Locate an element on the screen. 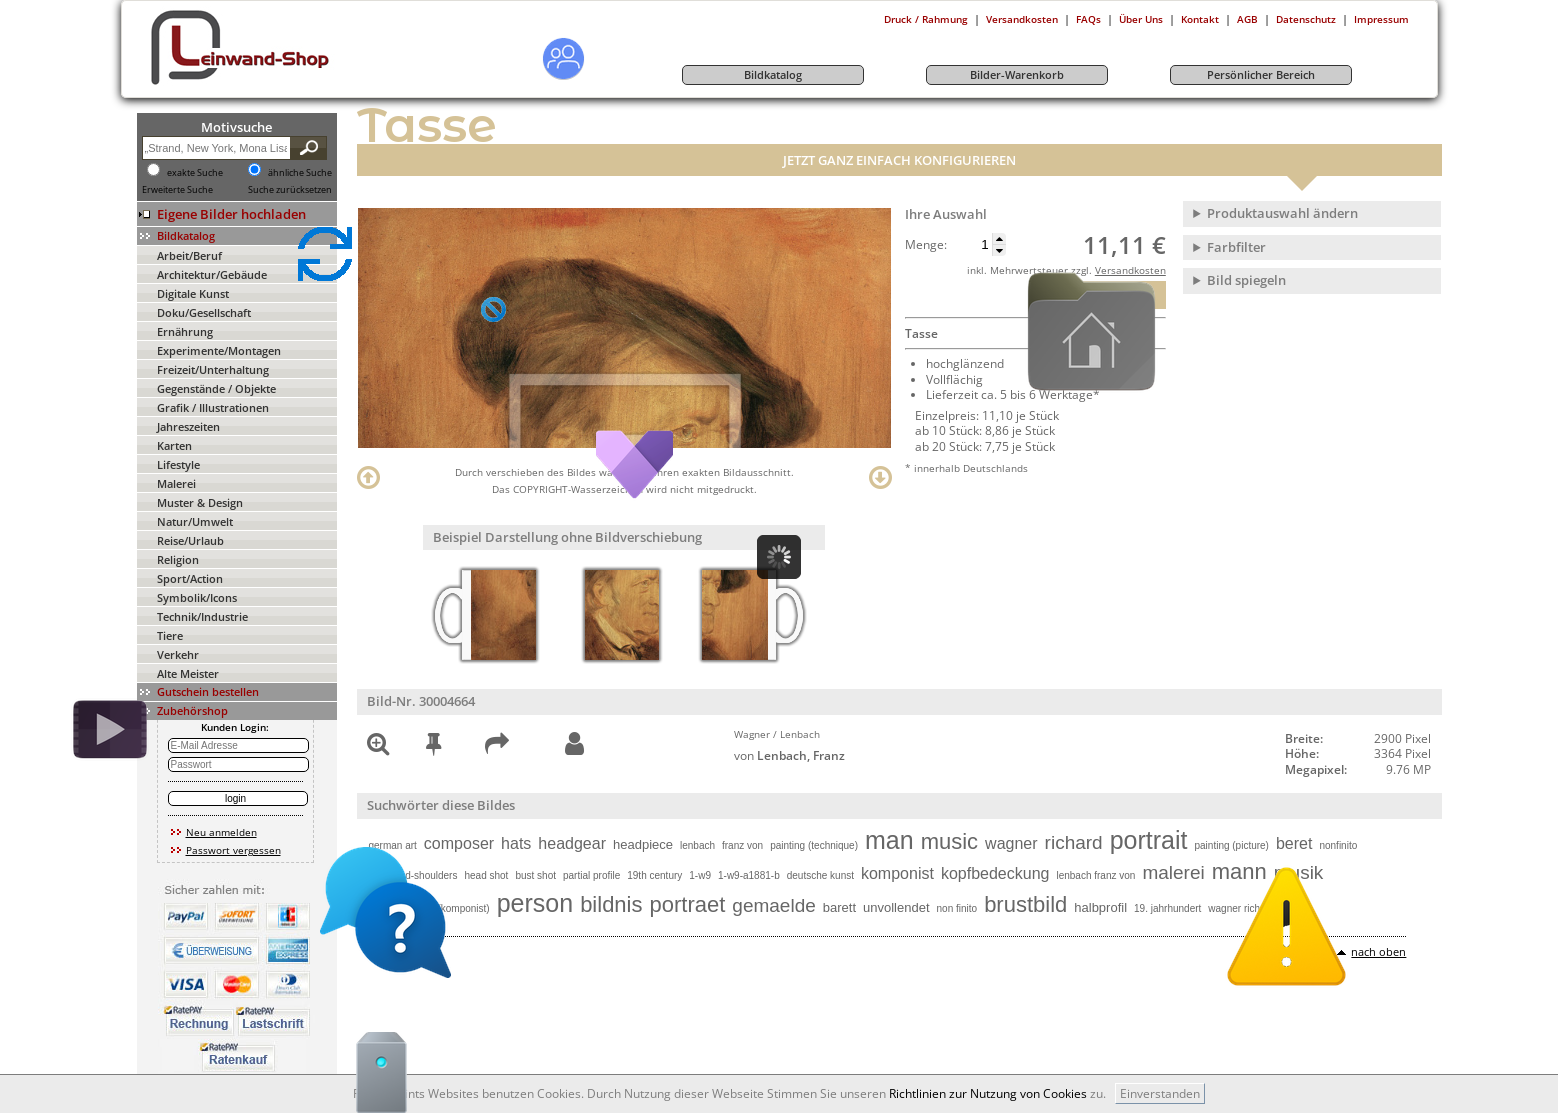 The image size is (1558, 1113). indicates a warning or alert status is located at coordinates (1286, 926).